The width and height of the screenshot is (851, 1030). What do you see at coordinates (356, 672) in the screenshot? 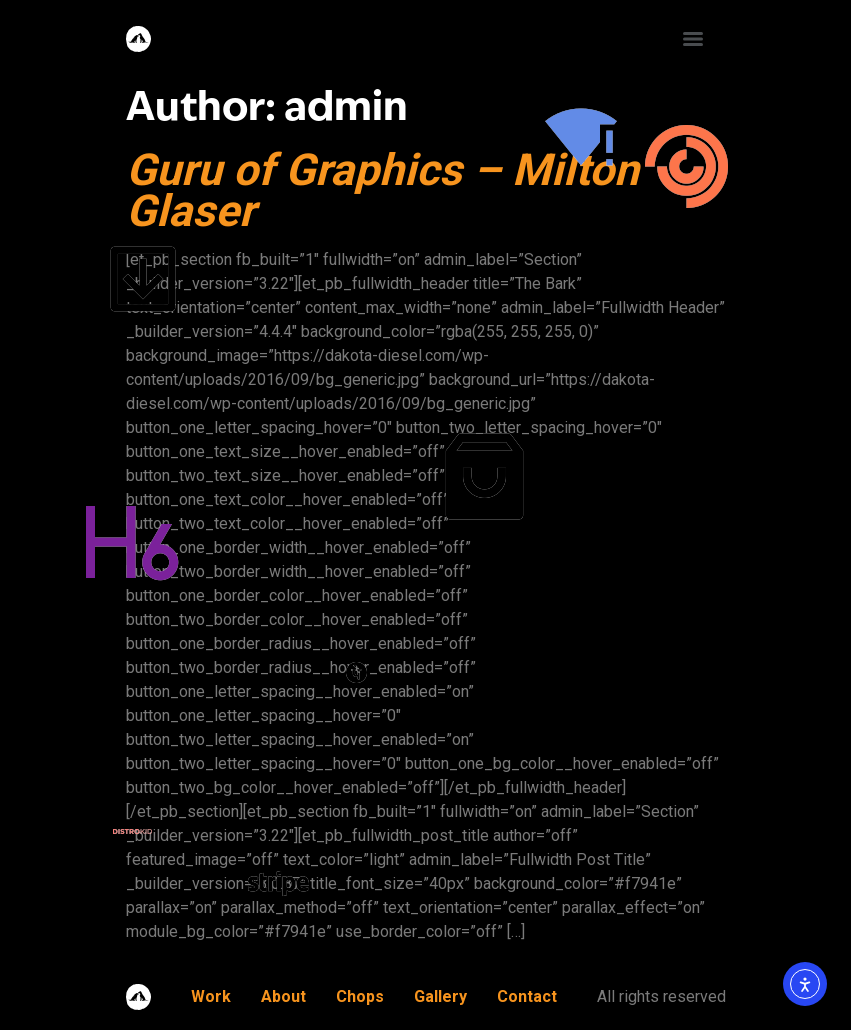
I see `open PhonePe payment app` at bounding box center [356, 672].